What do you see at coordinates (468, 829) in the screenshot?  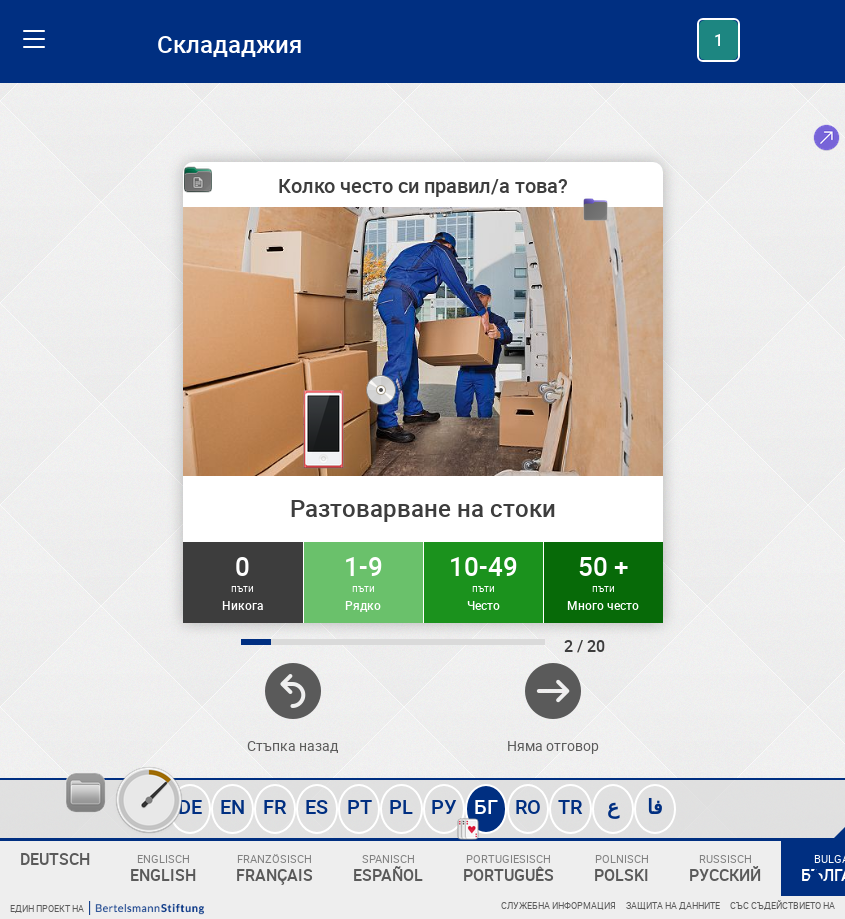 I see `open solitaire card game` at bounding box center [468, 829].